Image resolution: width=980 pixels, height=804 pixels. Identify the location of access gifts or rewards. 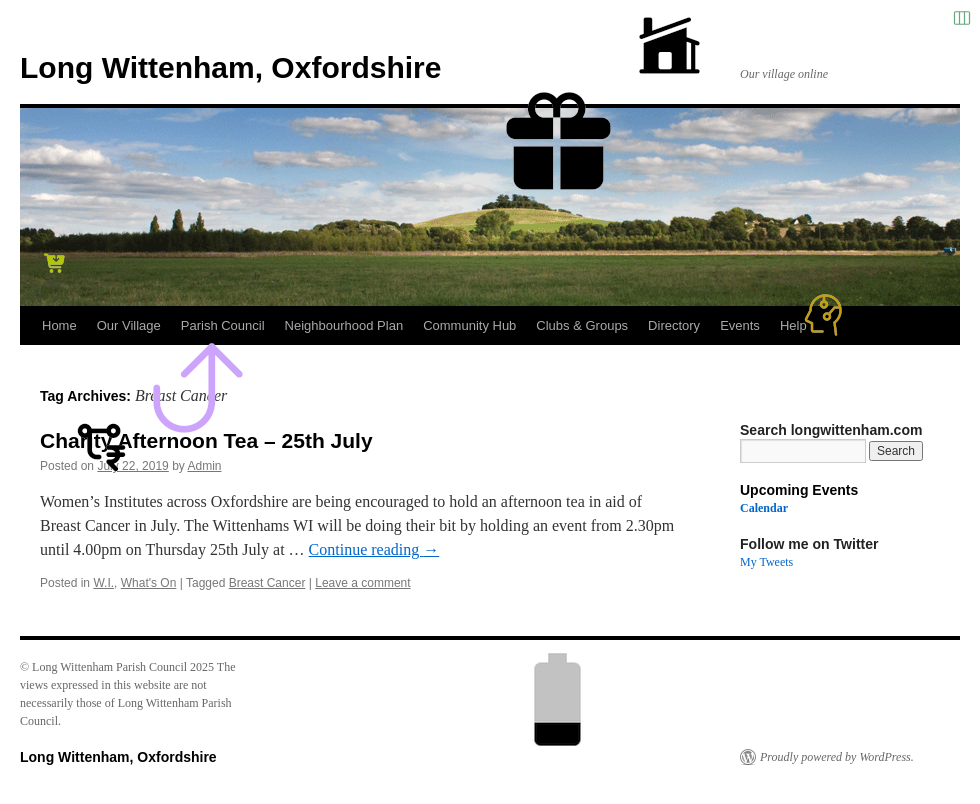
(558, 141).